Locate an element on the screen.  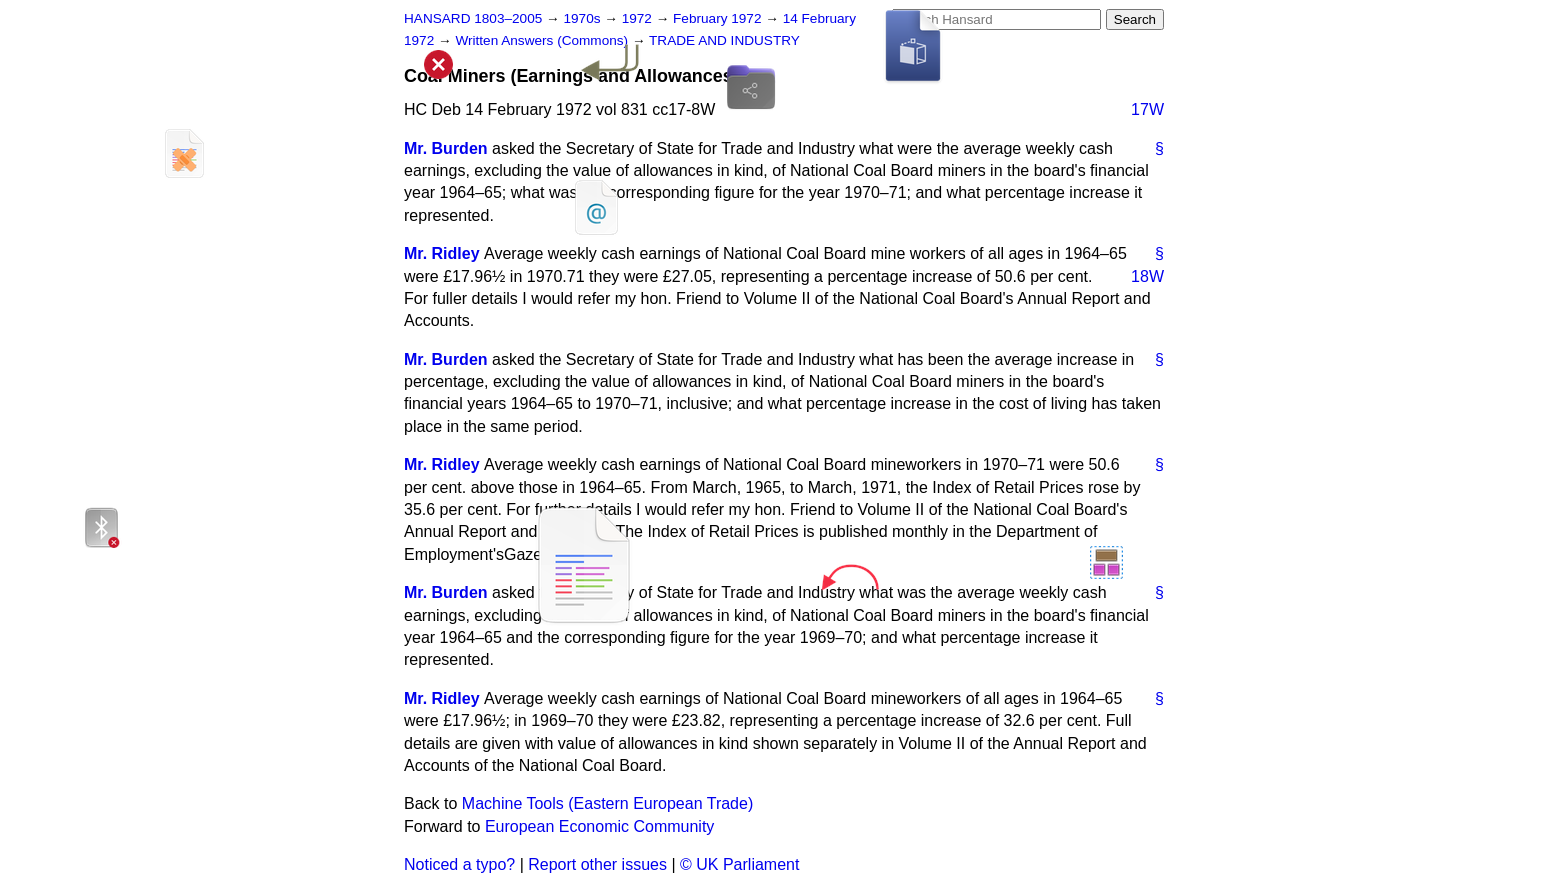
an email message file or .eml attachment is located at coordinates (596, 207).